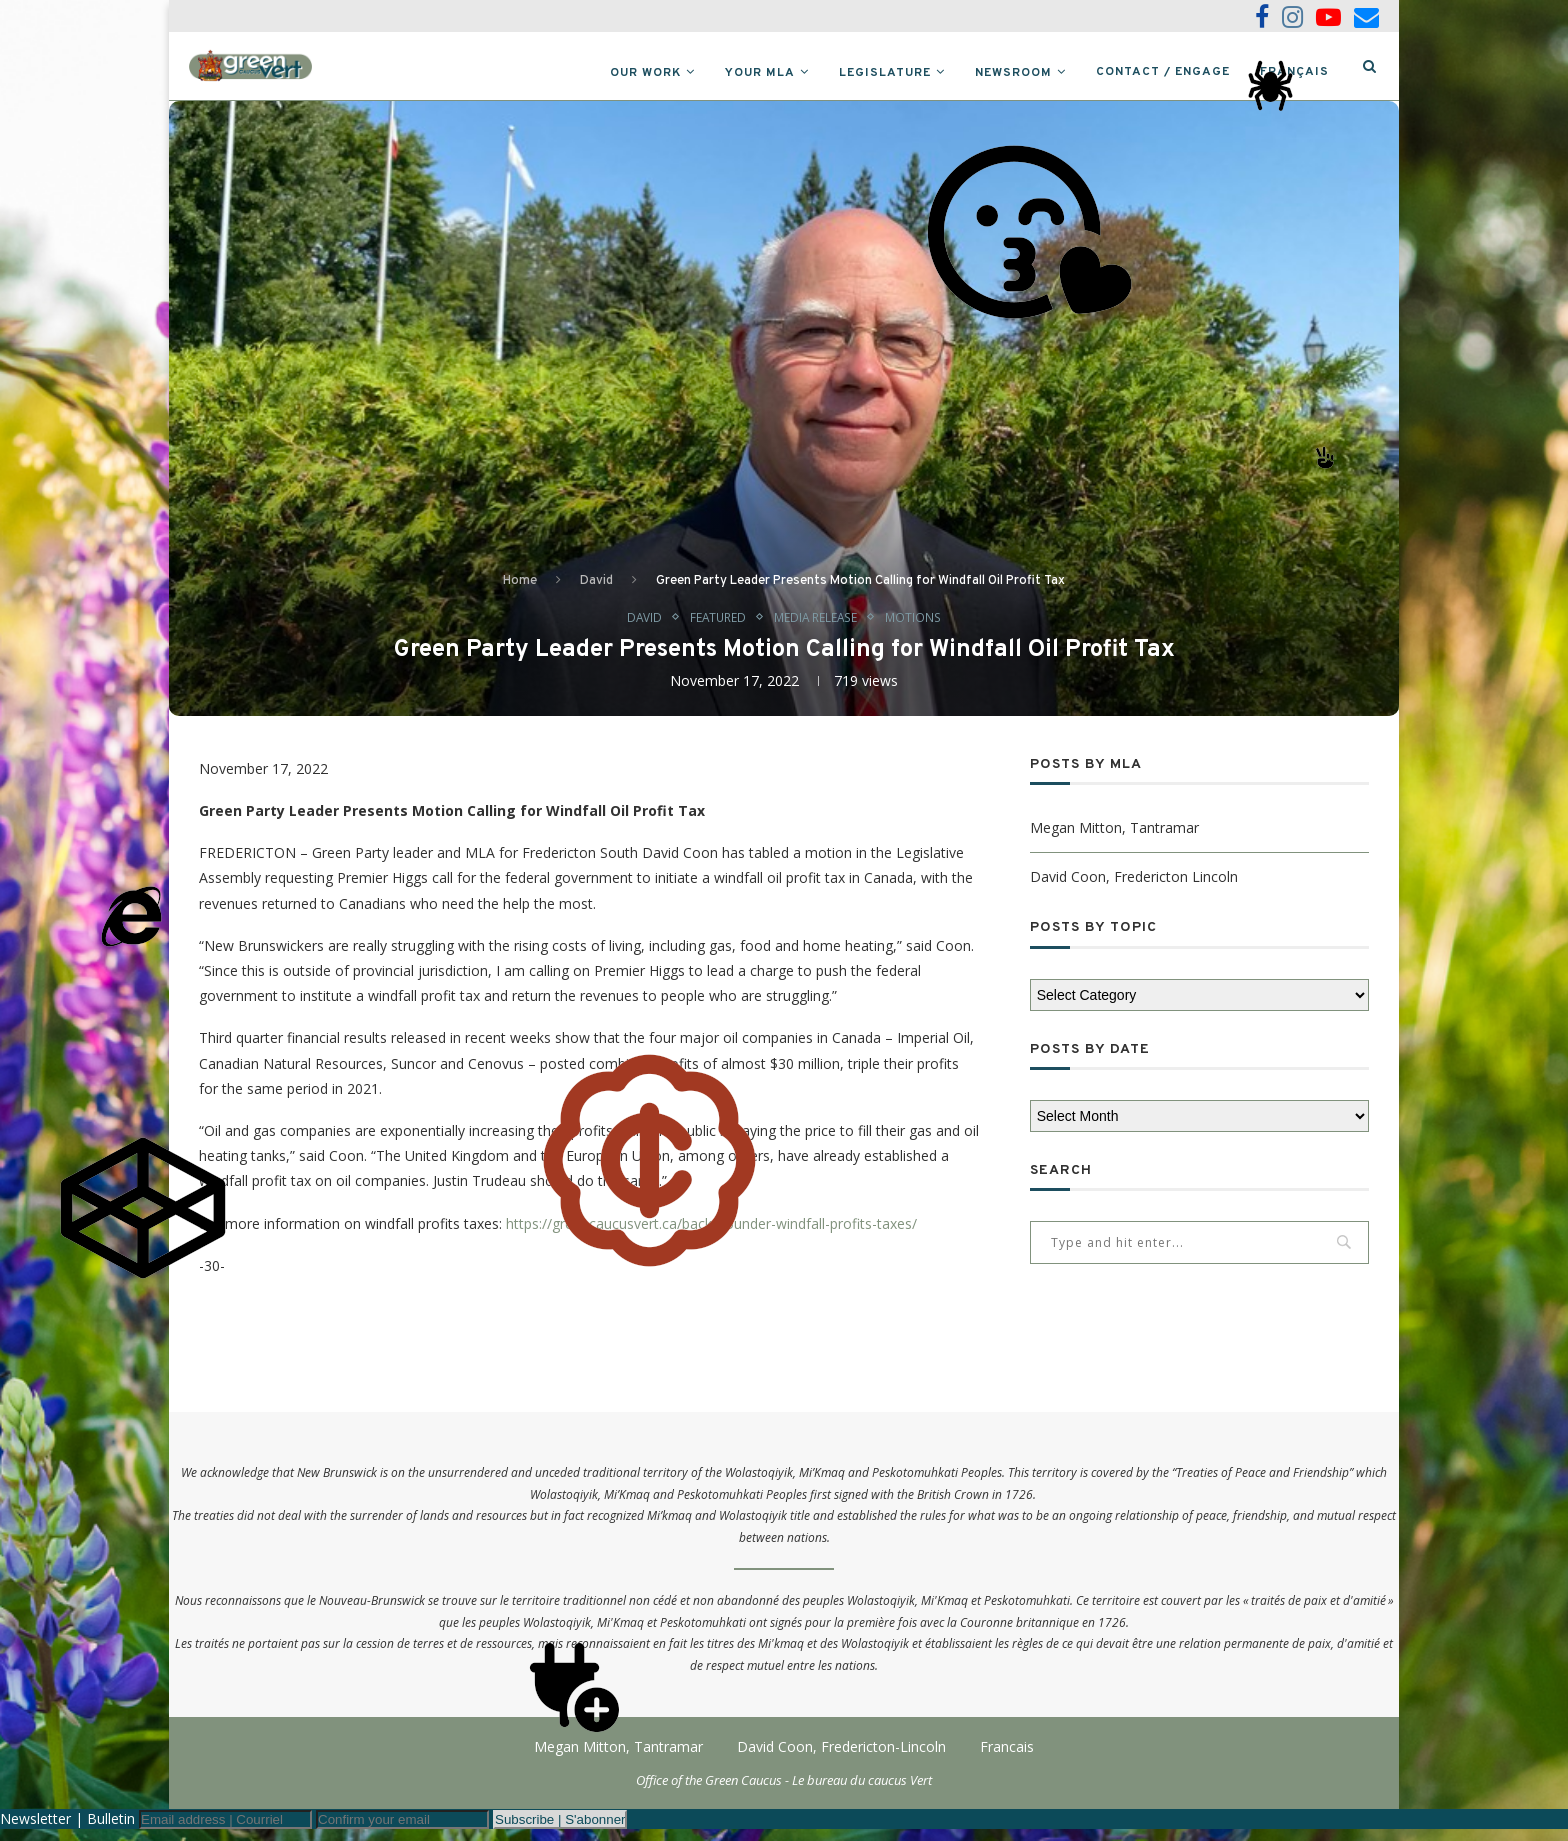 The image size is (1568, 1841). I want to click on view cent-based pricing or rewards, so click(649, 1160).